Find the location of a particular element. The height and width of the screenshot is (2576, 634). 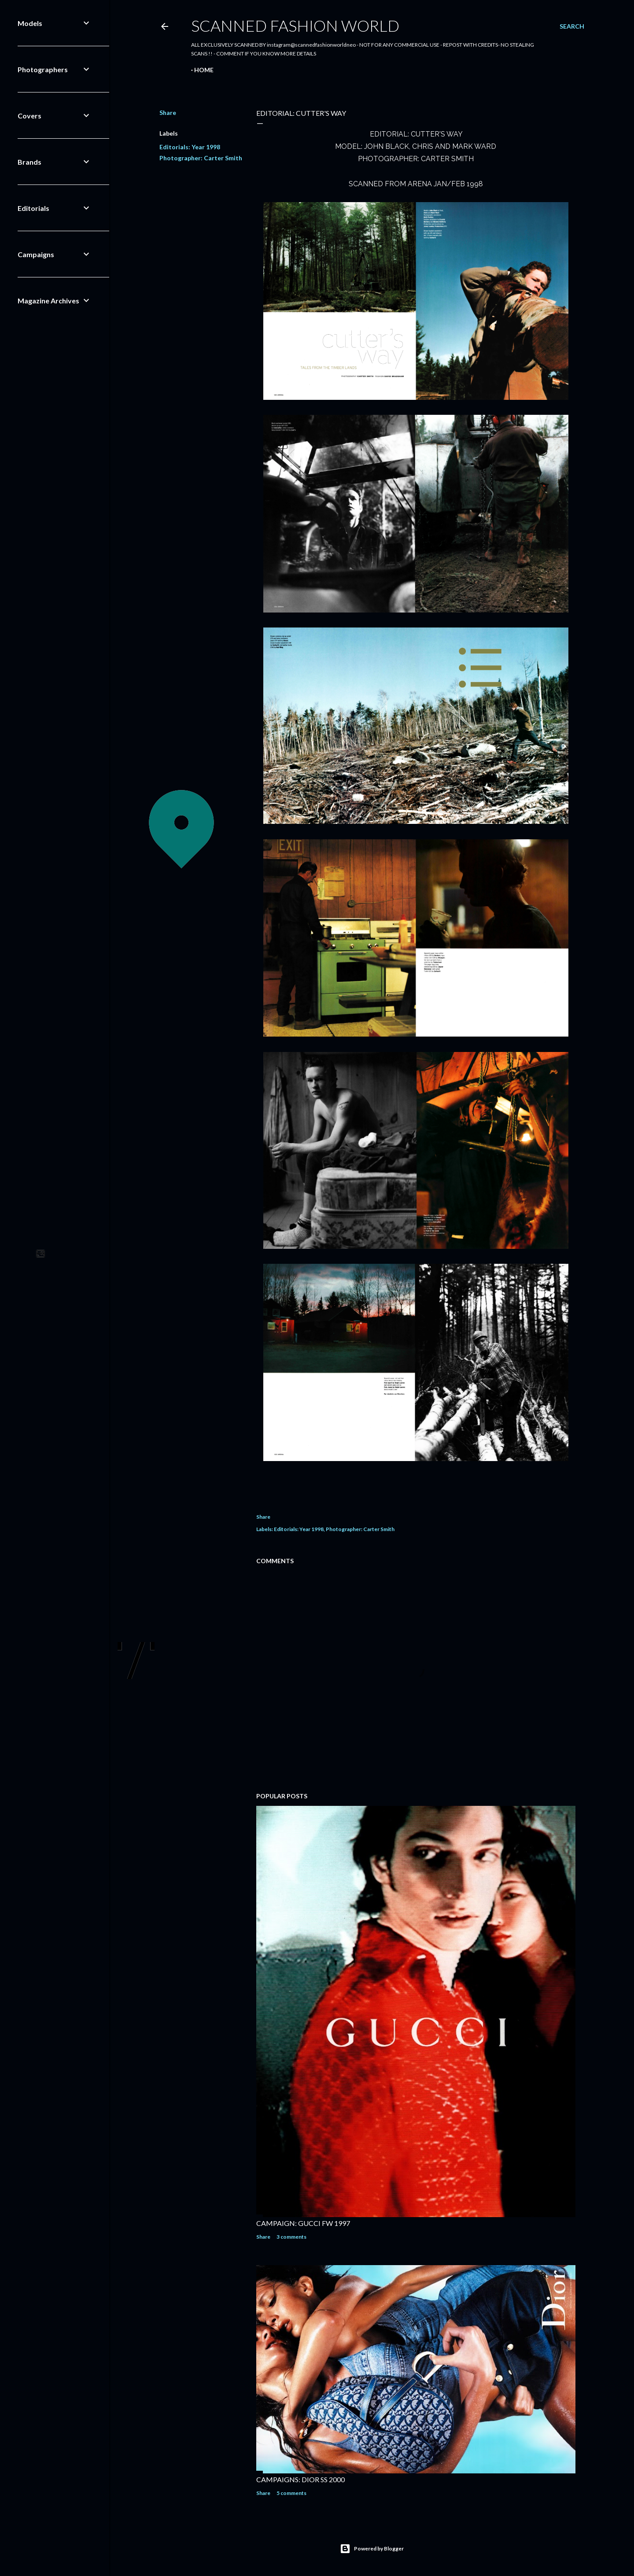

start a presentation or slideshow is located at coordinates (41, 1254).